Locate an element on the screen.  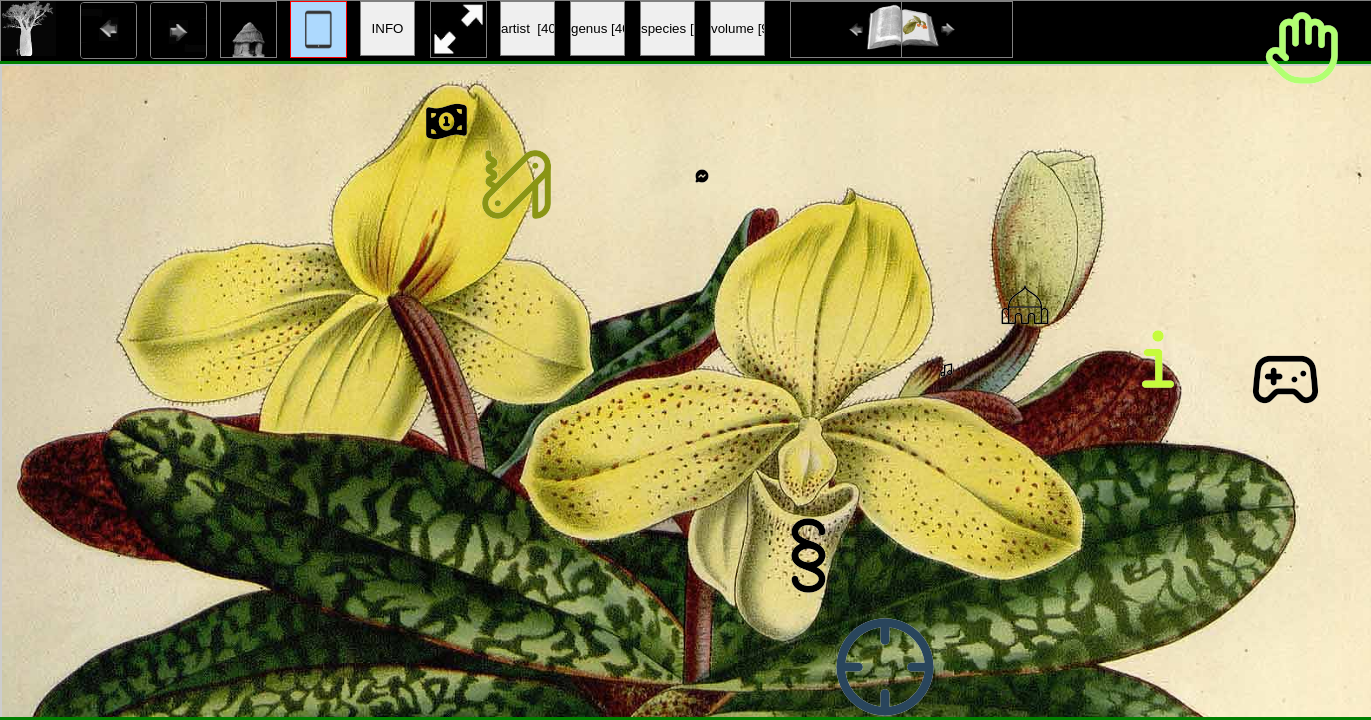
access gaming or games section is located at coordinates (1285, 379).